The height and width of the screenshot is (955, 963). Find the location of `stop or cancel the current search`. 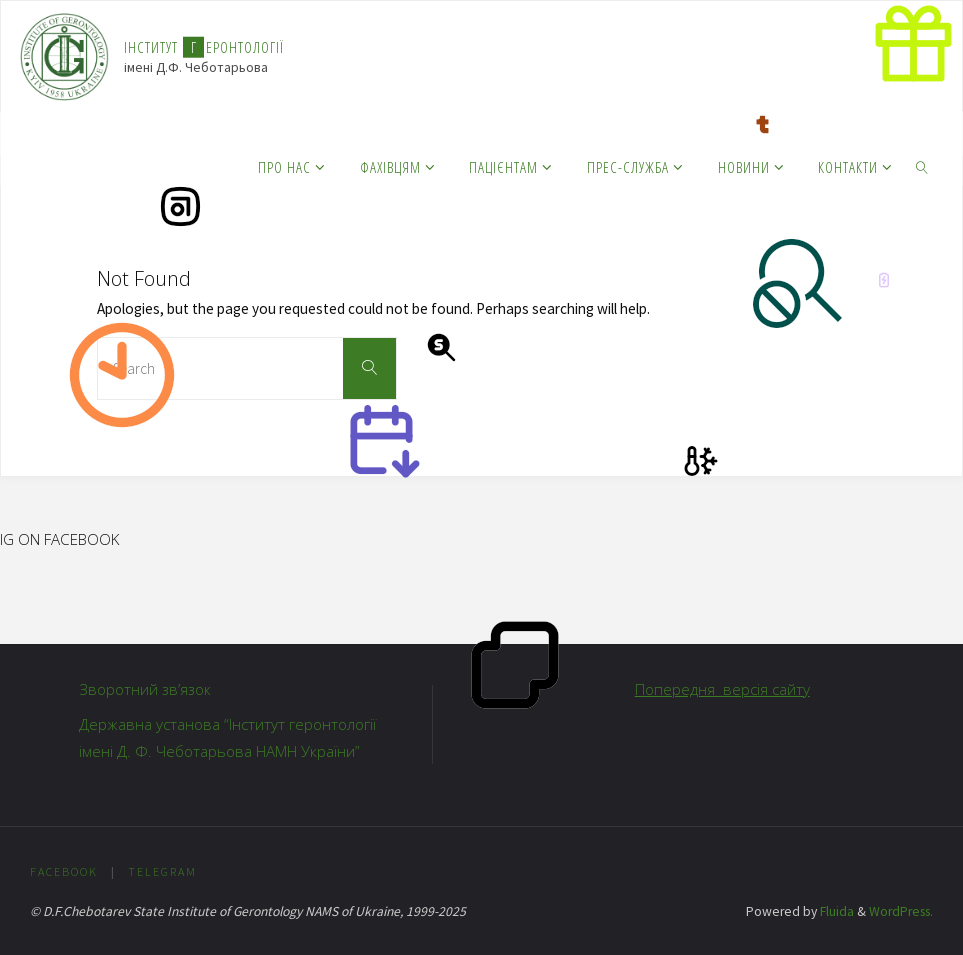

stop or cancel the current search is located at coordinates (800, 280).